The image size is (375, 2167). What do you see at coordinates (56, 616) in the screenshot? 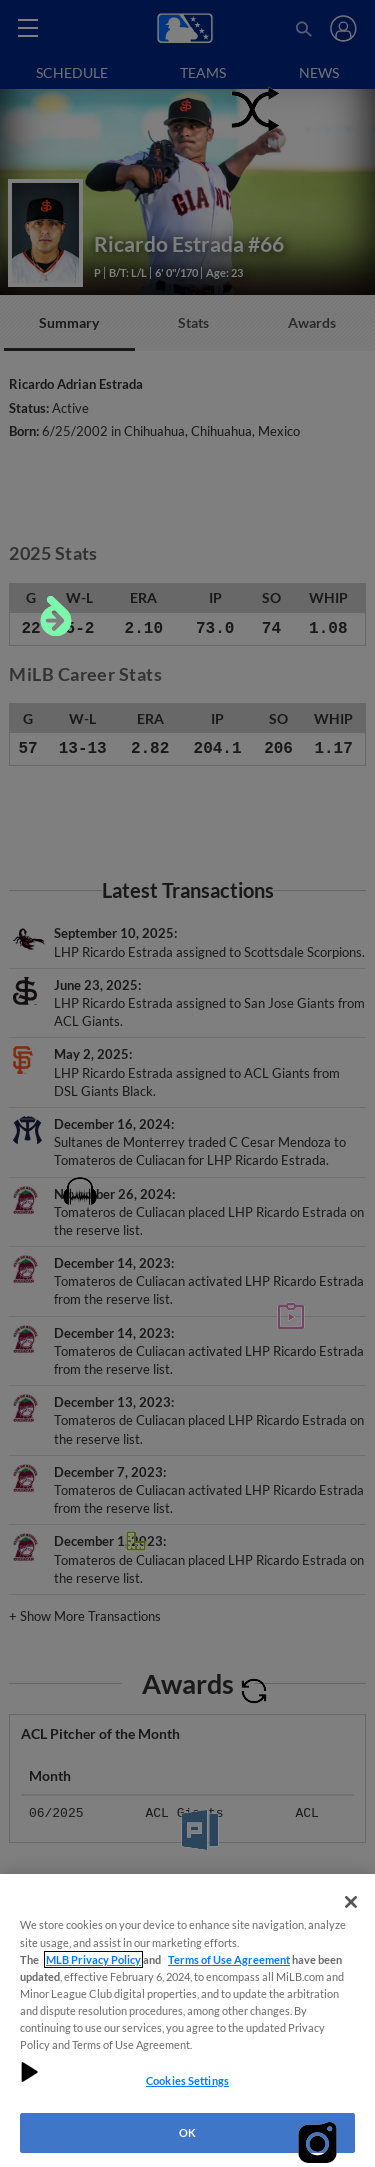
I see `doctrine PHP database library logo` at bounding box center [56, 616].